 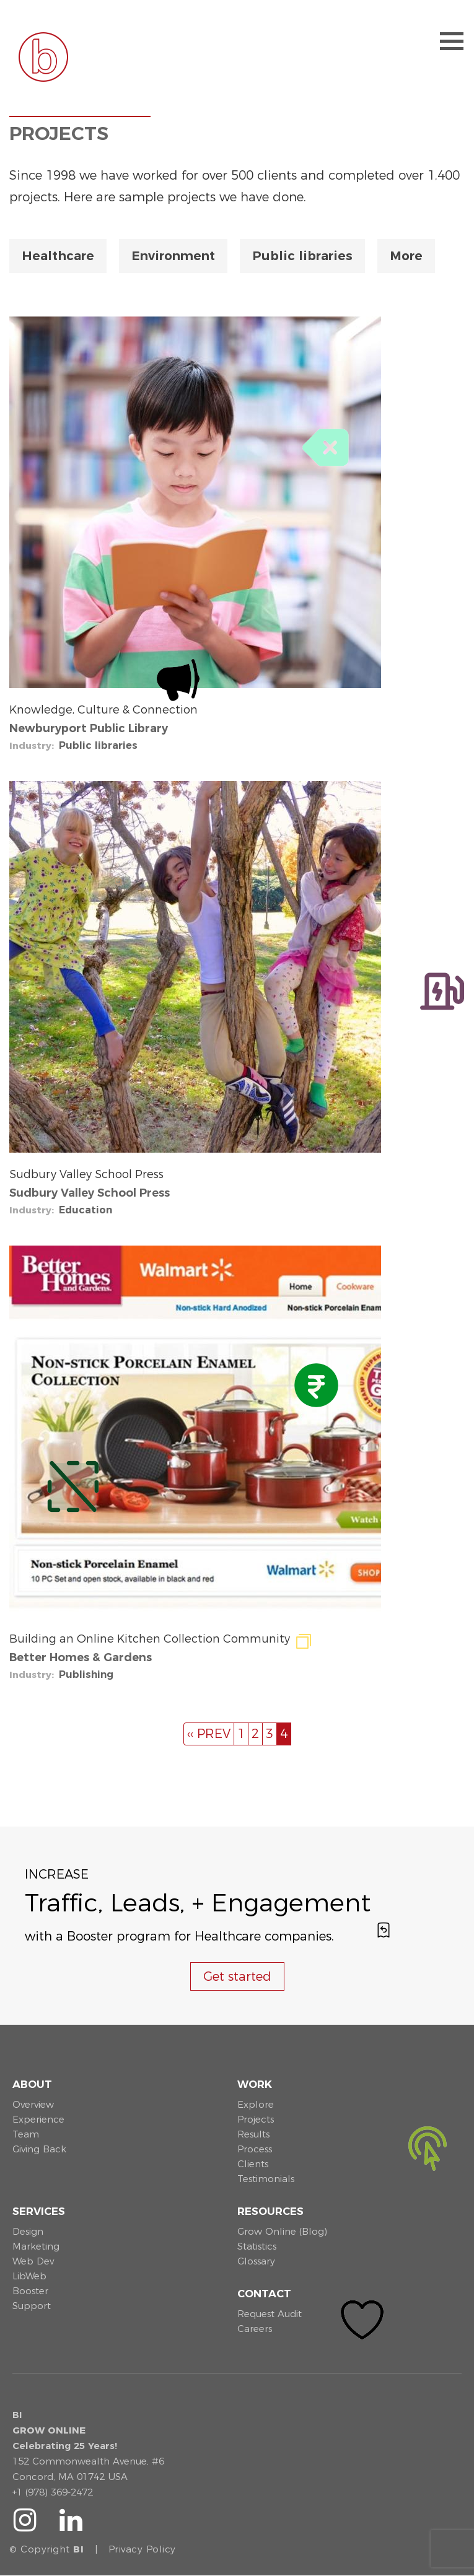 I want to click on find nearby EV charging stations, so click(x=440, y=991).